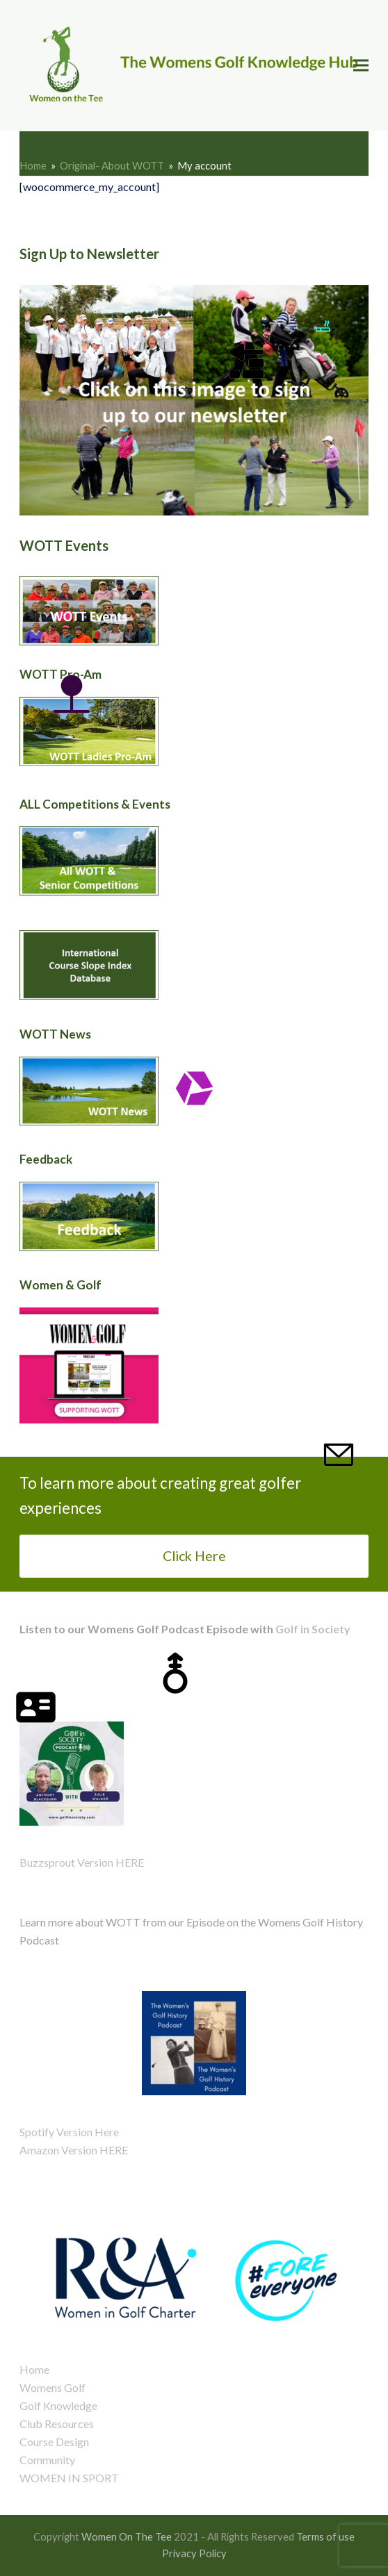 The width and height of the screenshot is (388, 2576). Describe the element at coordinates (323, 327) in the screenshot. I see `indicates a designated smoking area` at that location.